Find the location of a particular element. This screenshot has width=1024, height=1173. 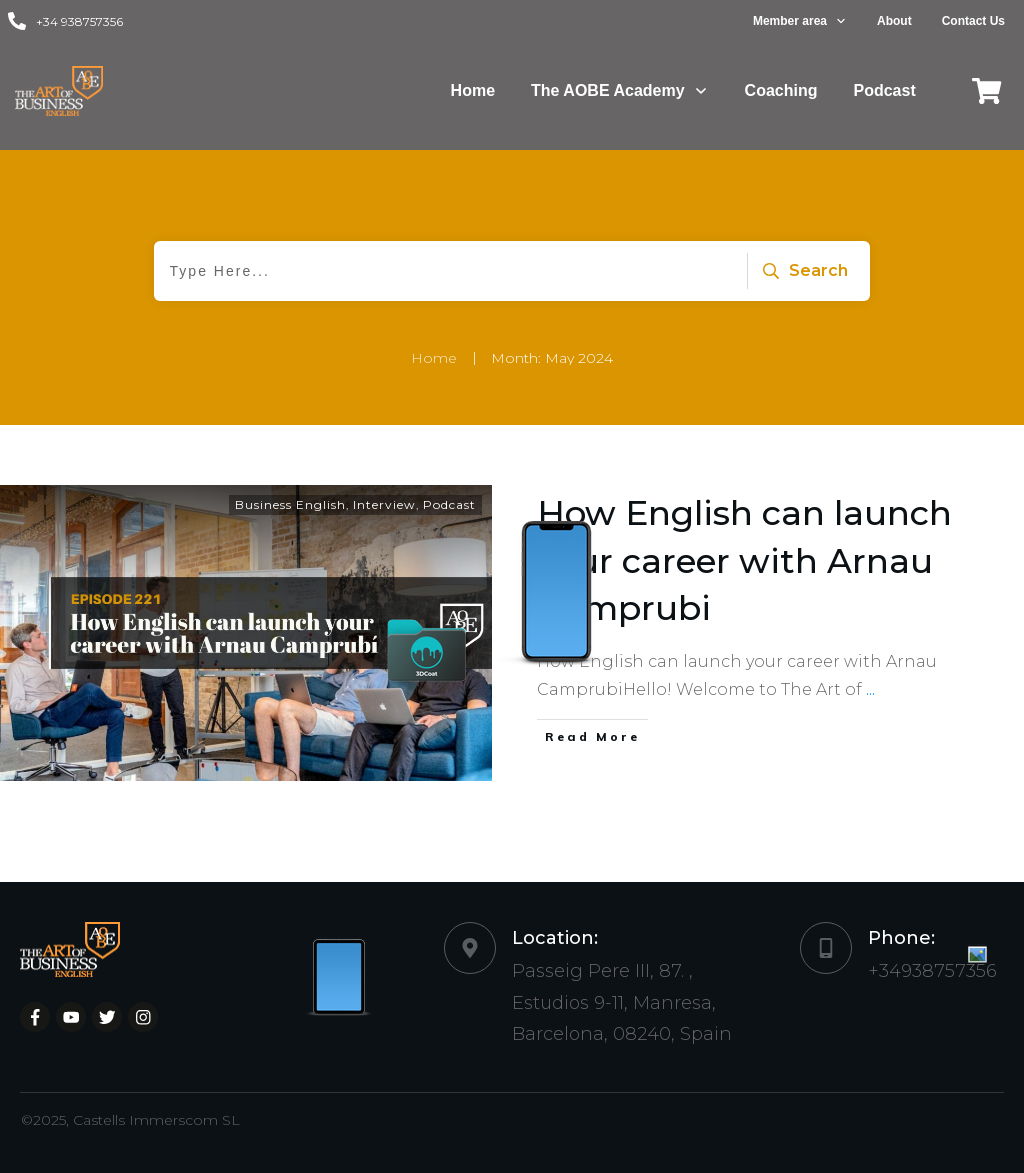

iPad Mini device icon is located at coordinates (339, 969).